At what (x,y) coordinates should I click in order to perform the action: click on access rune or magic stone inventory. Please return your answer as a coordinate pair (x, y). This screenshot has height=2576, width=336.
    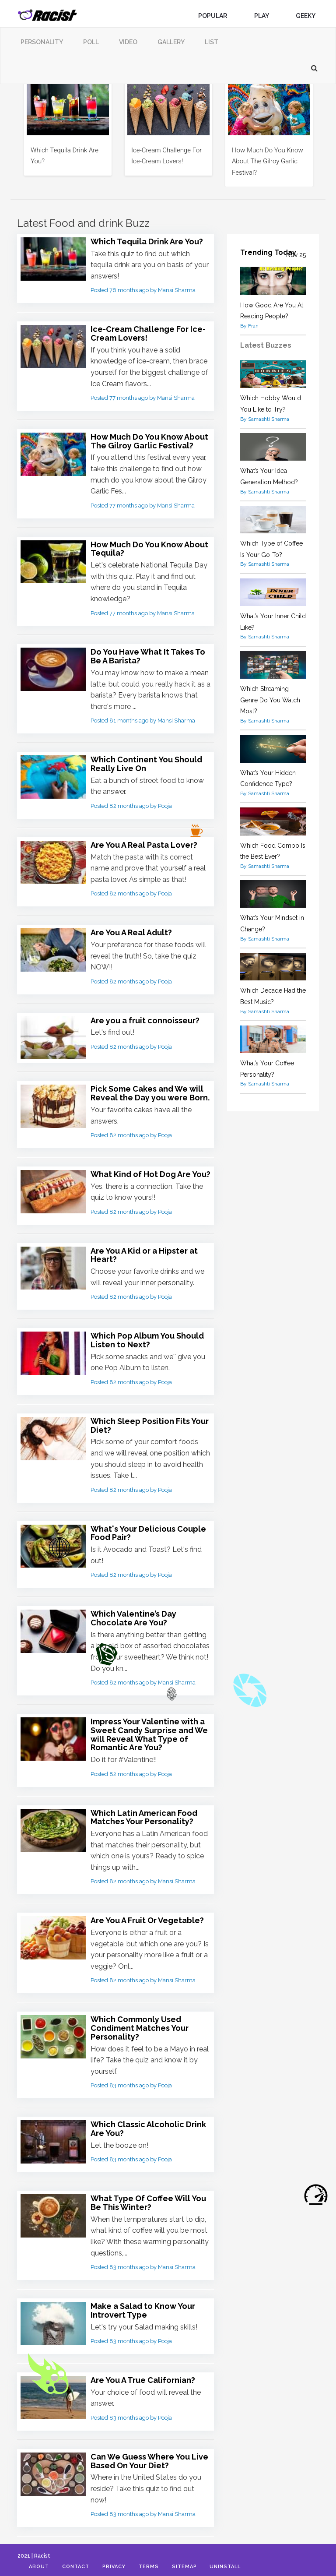
    Looking at the image, I should click on (106, 1654).